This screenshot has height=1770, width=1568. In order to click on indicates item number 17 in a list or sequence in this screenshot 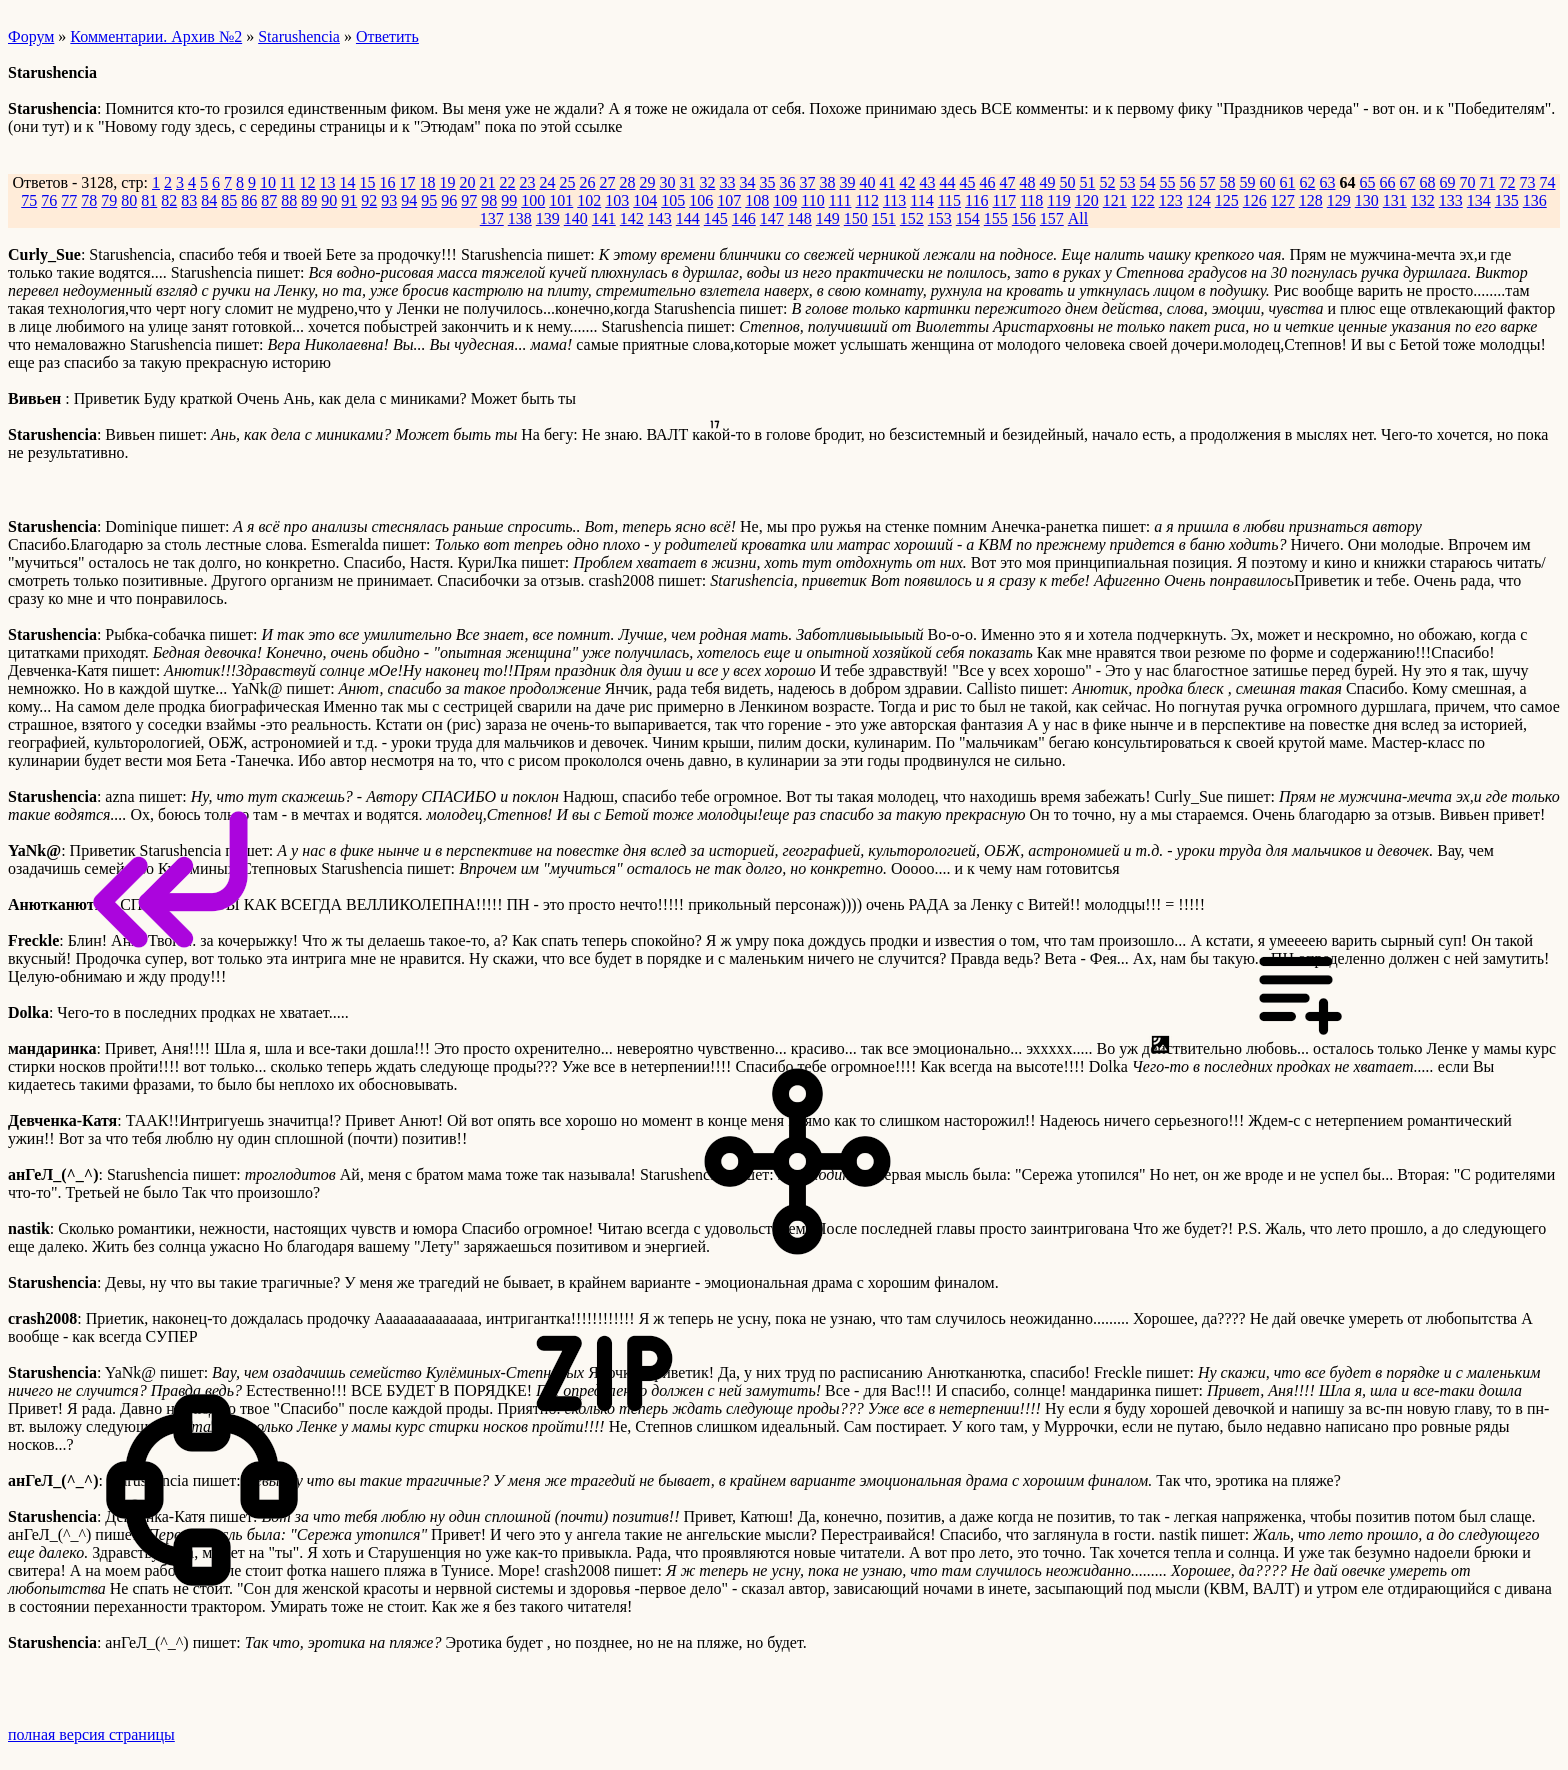, I will do `click(714, 424)`.